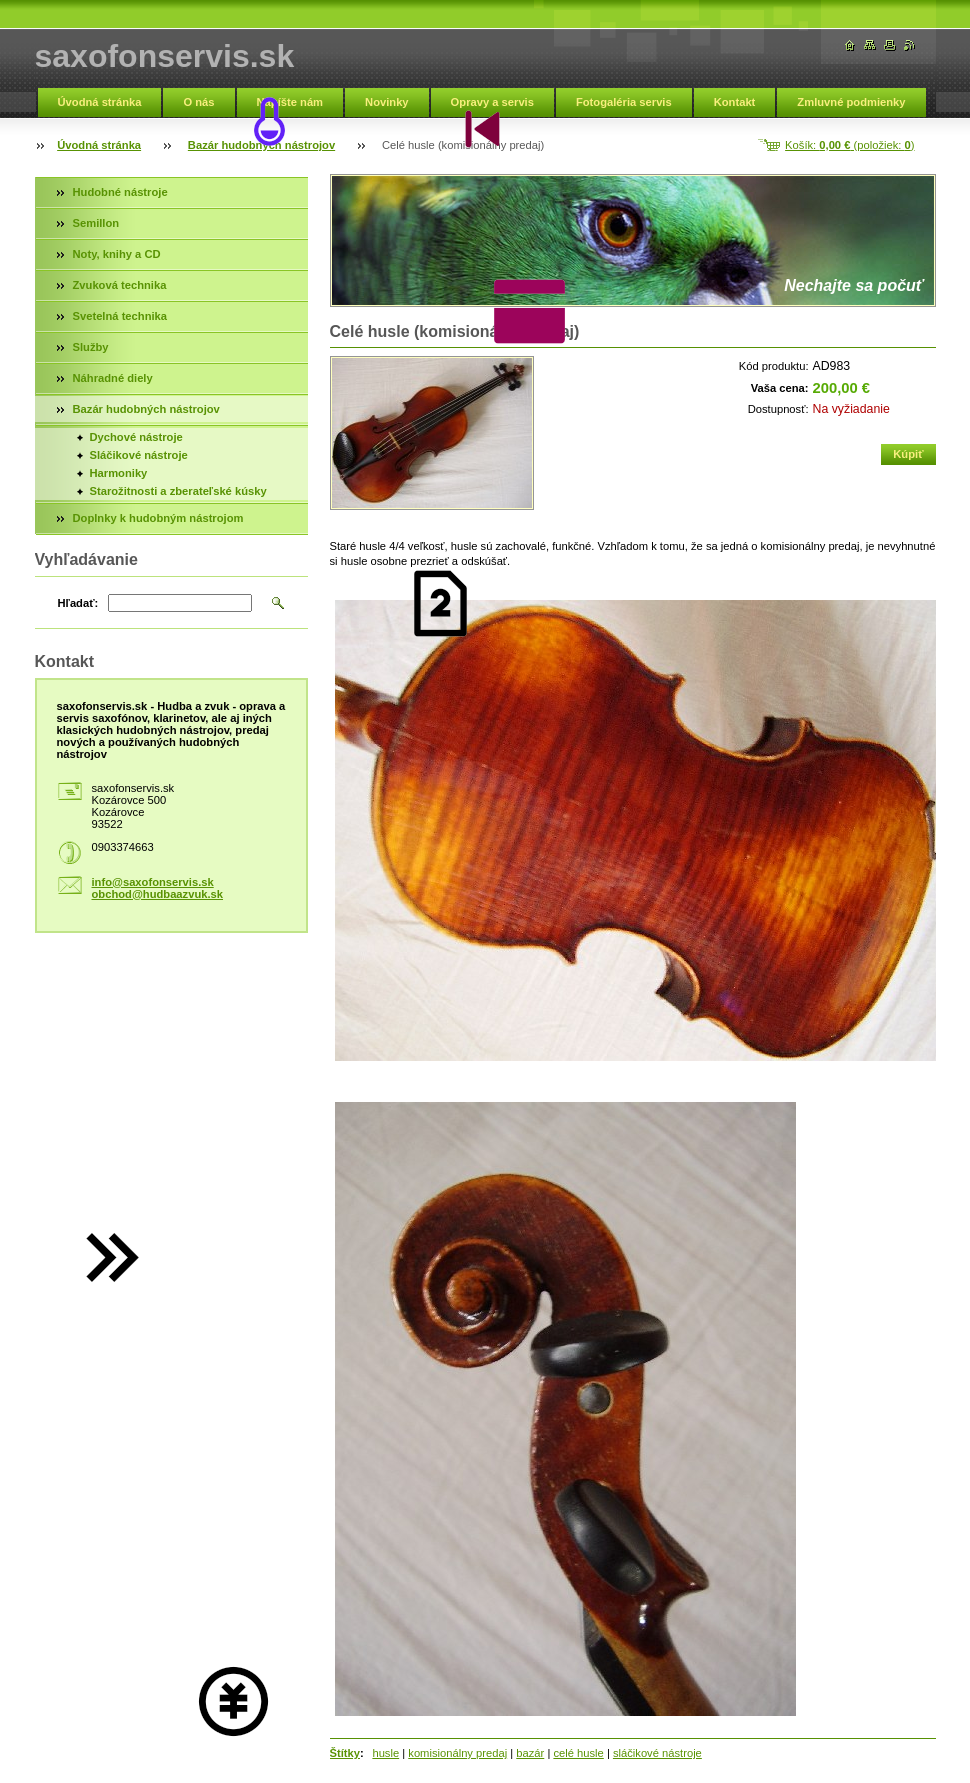 The image size is (970, 1783). Describe the element at coordinates (440, 603) in the screenshot. I see `indicates SIM card 2 is active` at that location.